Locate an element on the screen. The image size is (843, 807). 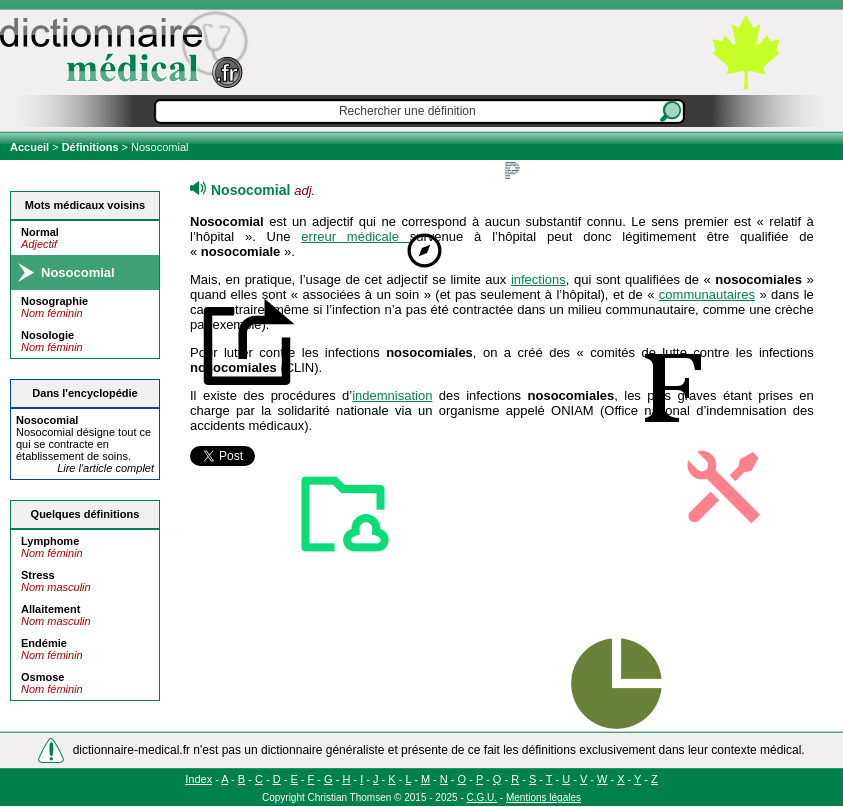
represents Canada or Canadian content is located at coordinates (746, 52).